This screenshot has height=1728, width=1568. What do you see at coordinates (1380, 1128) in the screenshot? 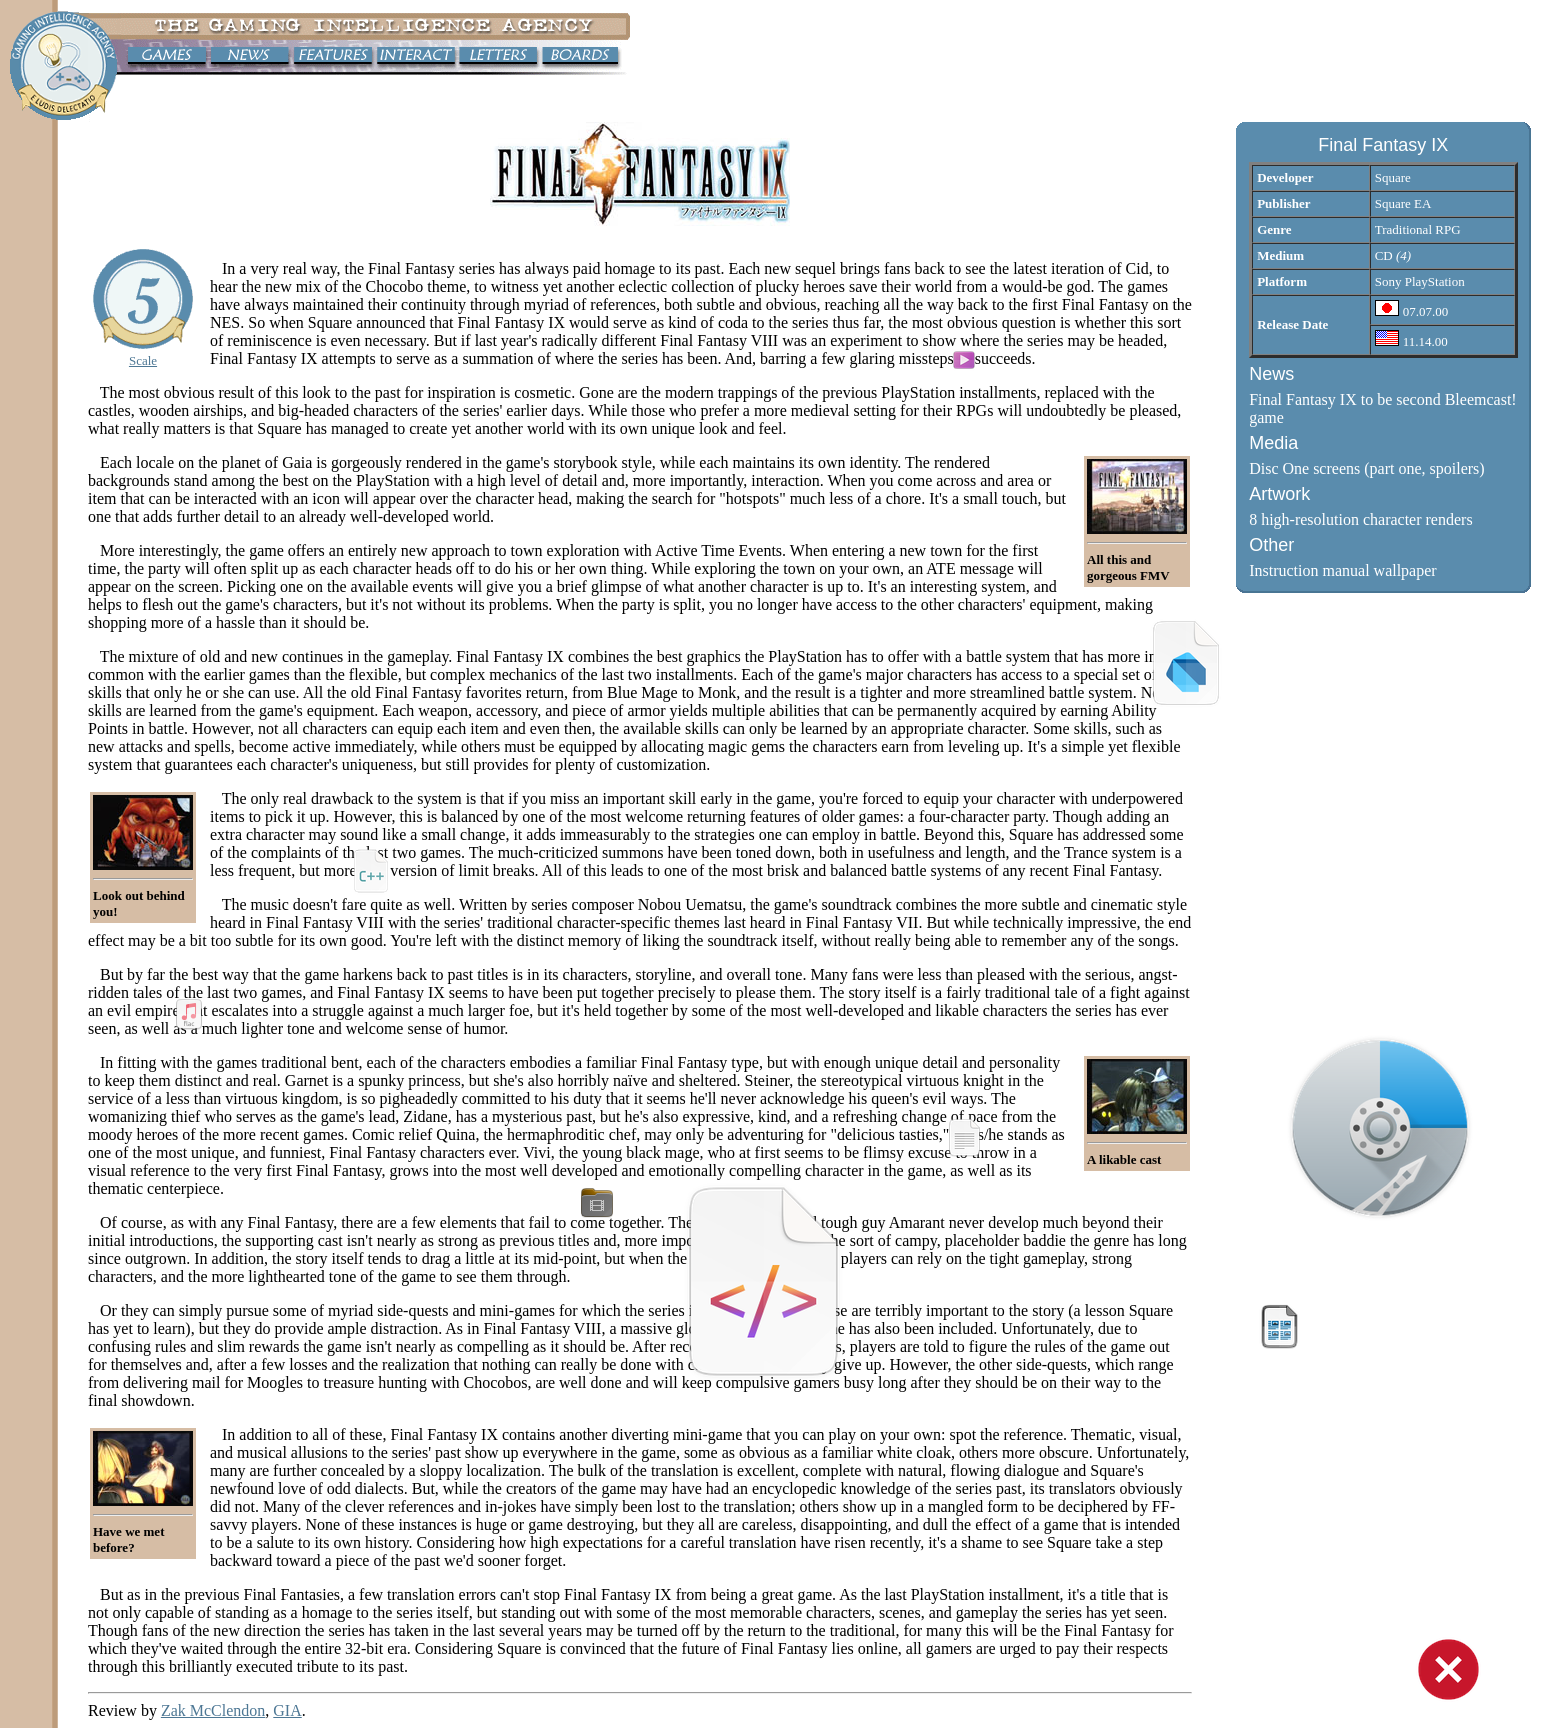
I see `access disk partition settings` at bounding box center [1380, 1128].